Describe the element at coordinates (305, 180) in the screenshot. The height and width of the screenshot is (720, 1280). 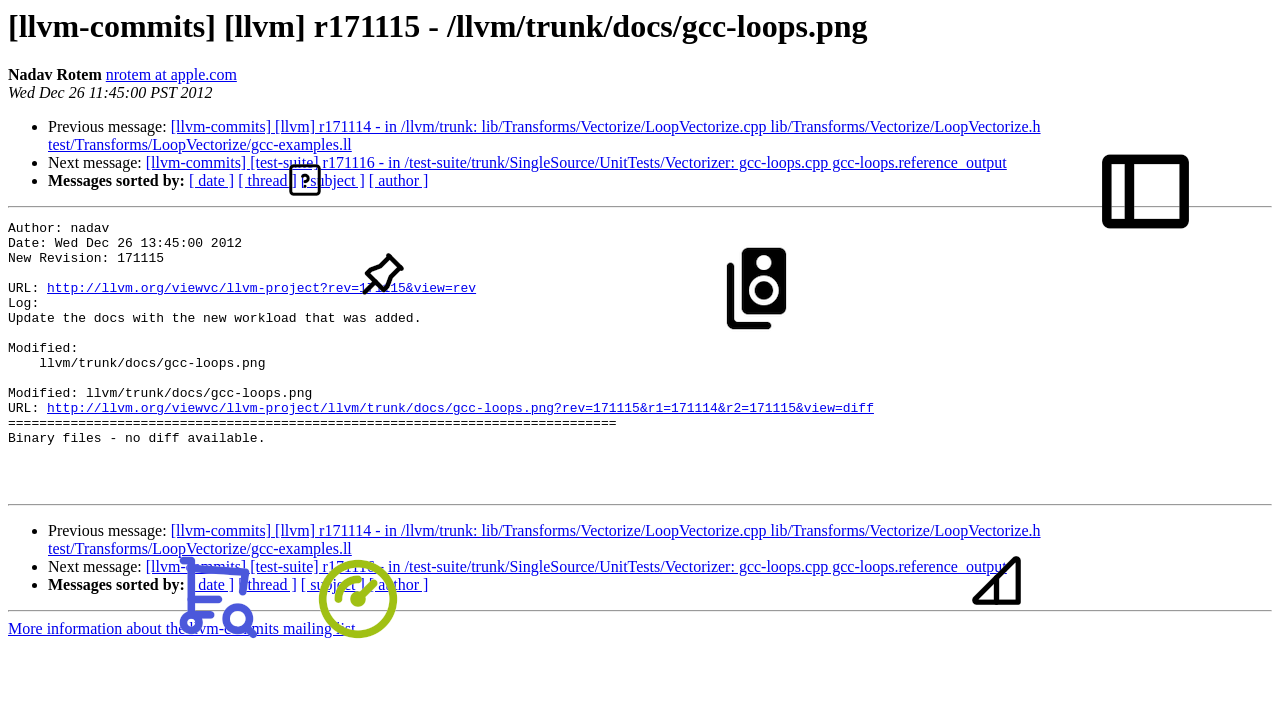
I see `access help or support options` at that location.